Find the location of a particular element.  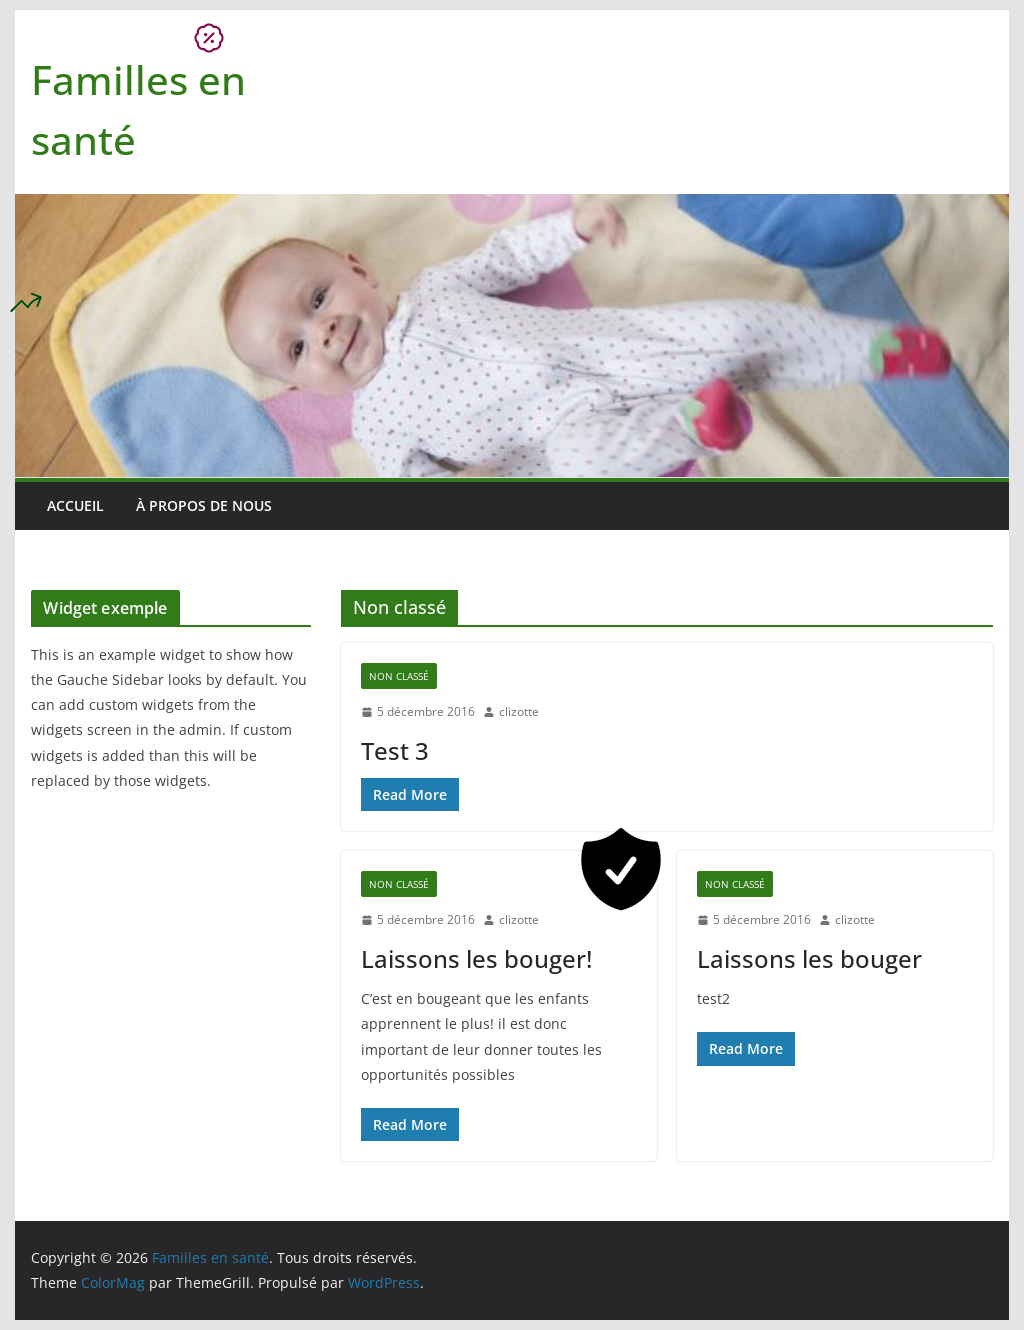

indicates verified or secure status is located at coordinates (621, 869).